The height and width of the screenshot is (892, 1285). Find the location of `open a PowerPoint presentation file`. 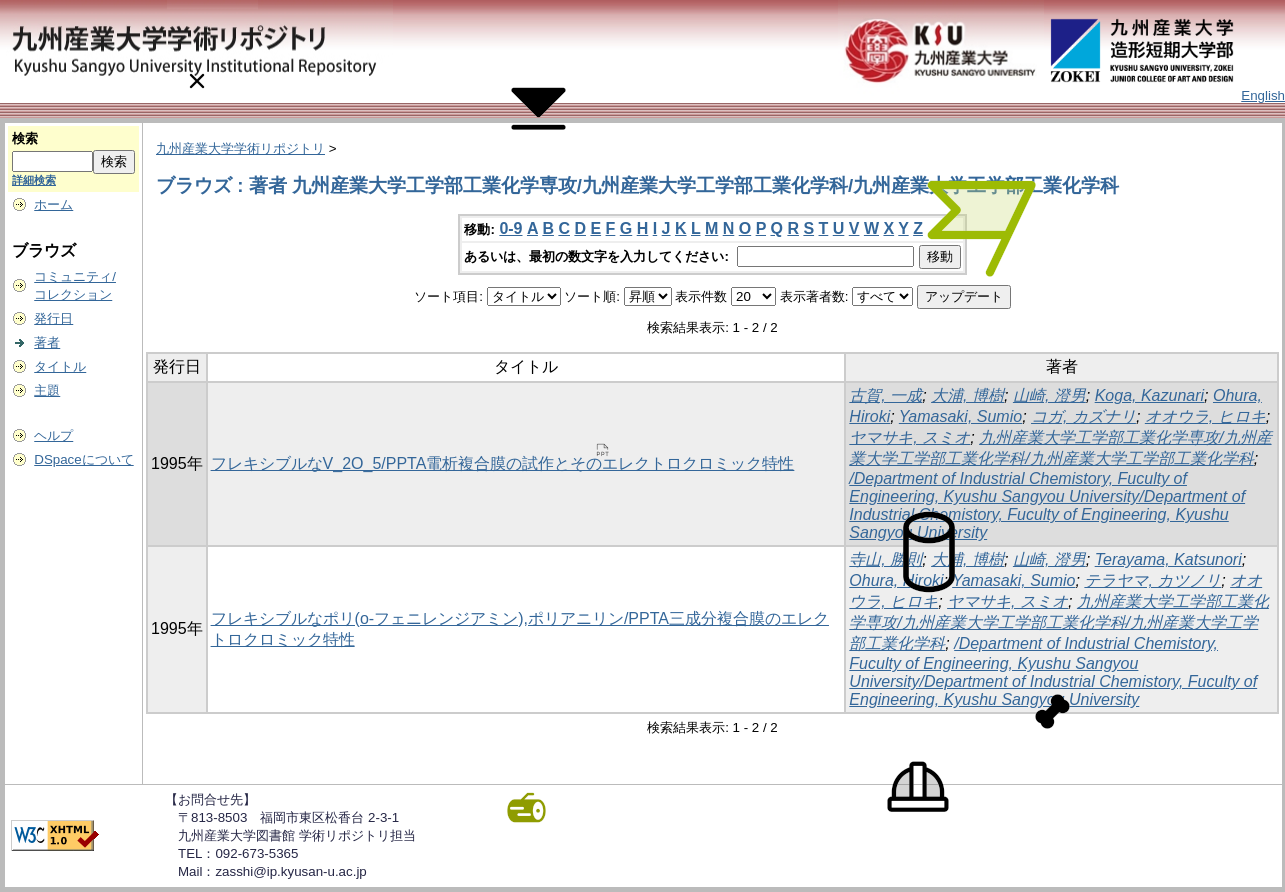

open a PowerPoint presentation file is located at coordinates (602, 450).